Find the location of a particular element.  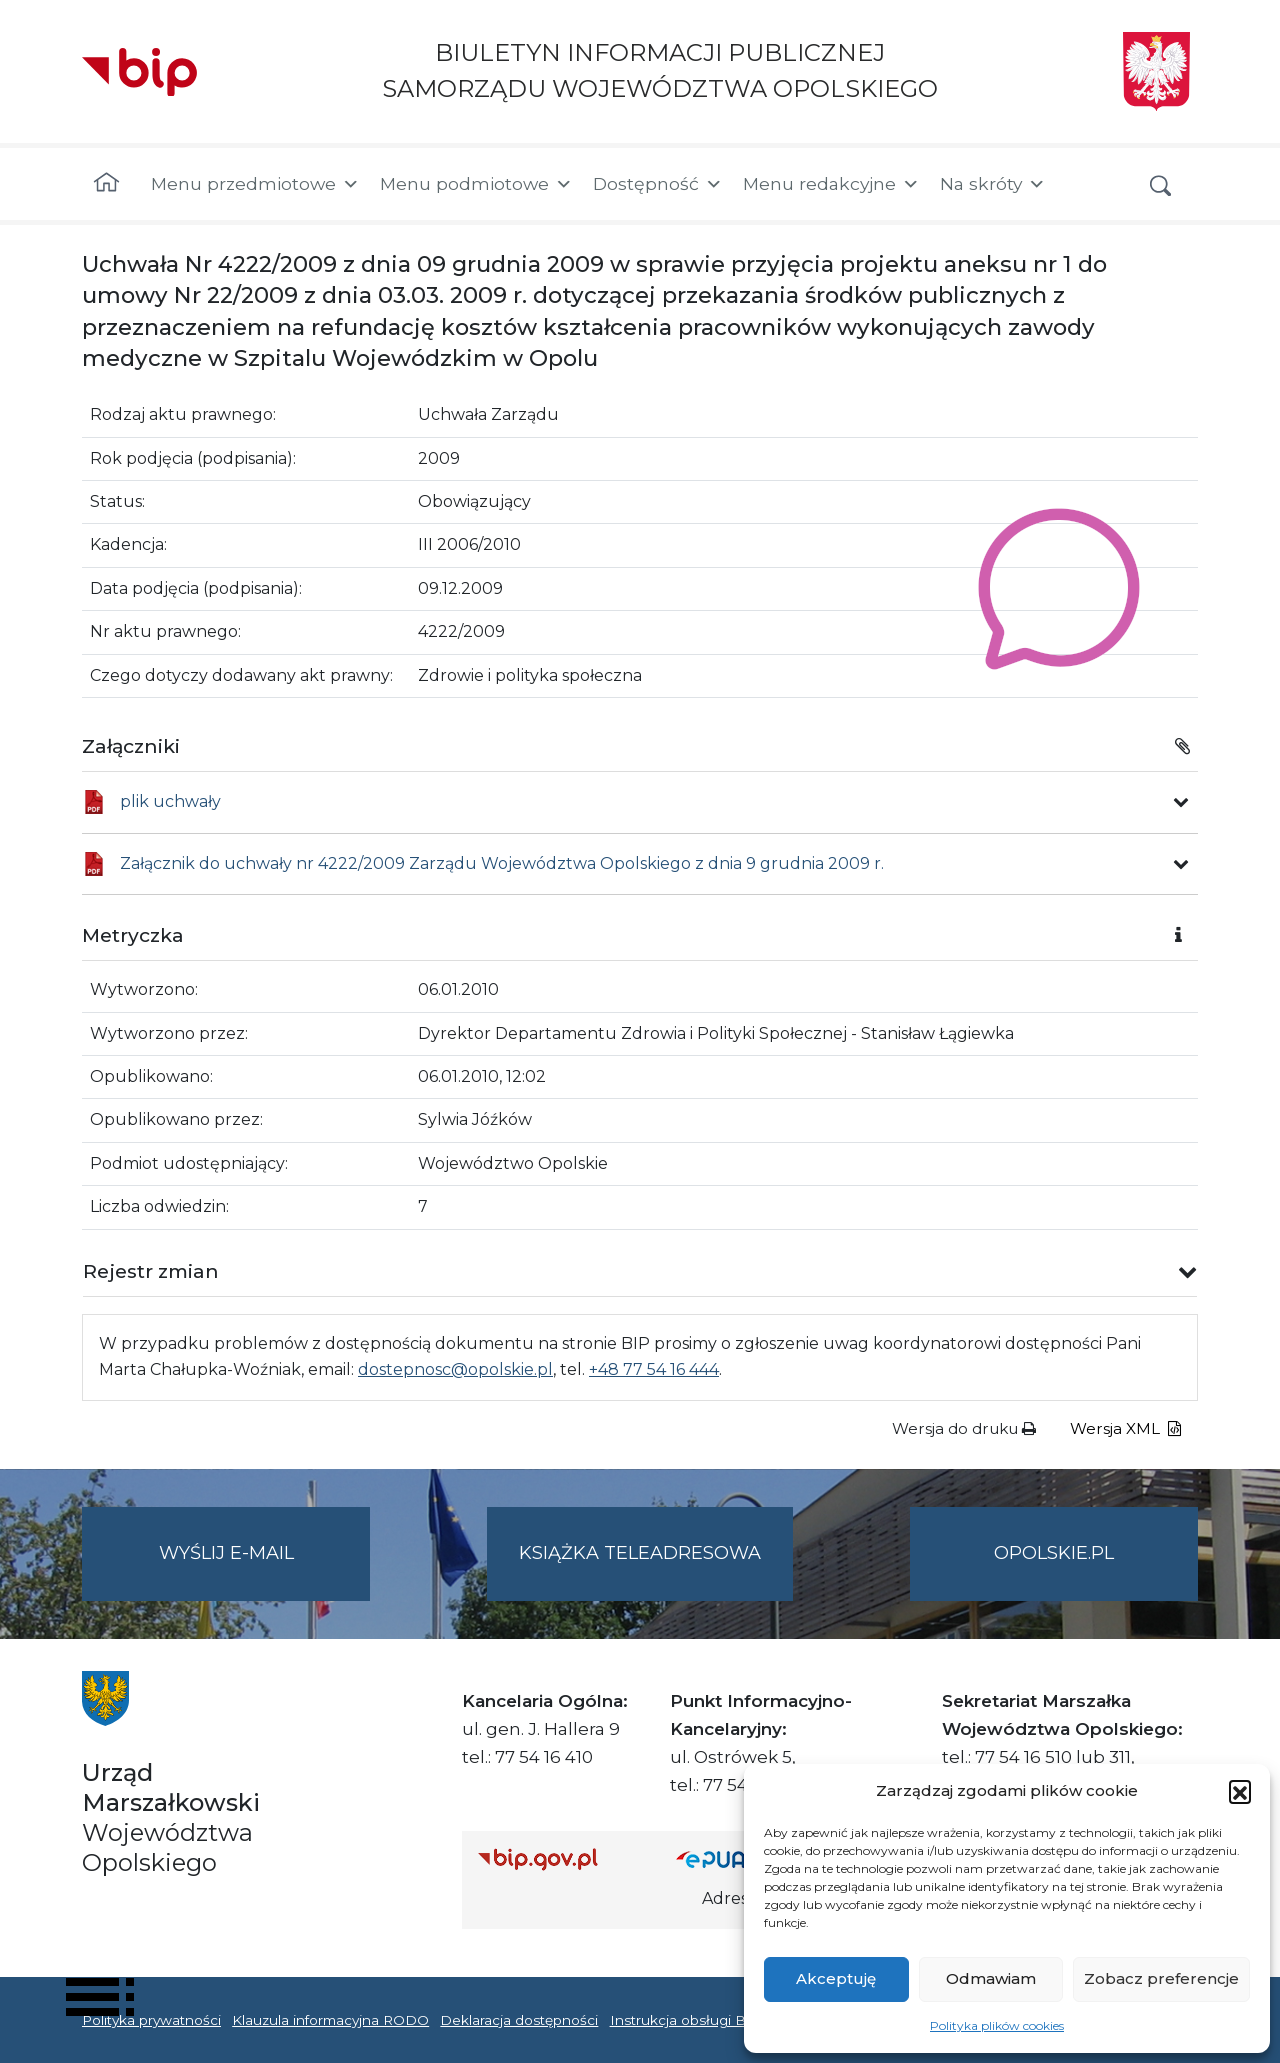

view table of contents is located at coordinates (100, 1997).